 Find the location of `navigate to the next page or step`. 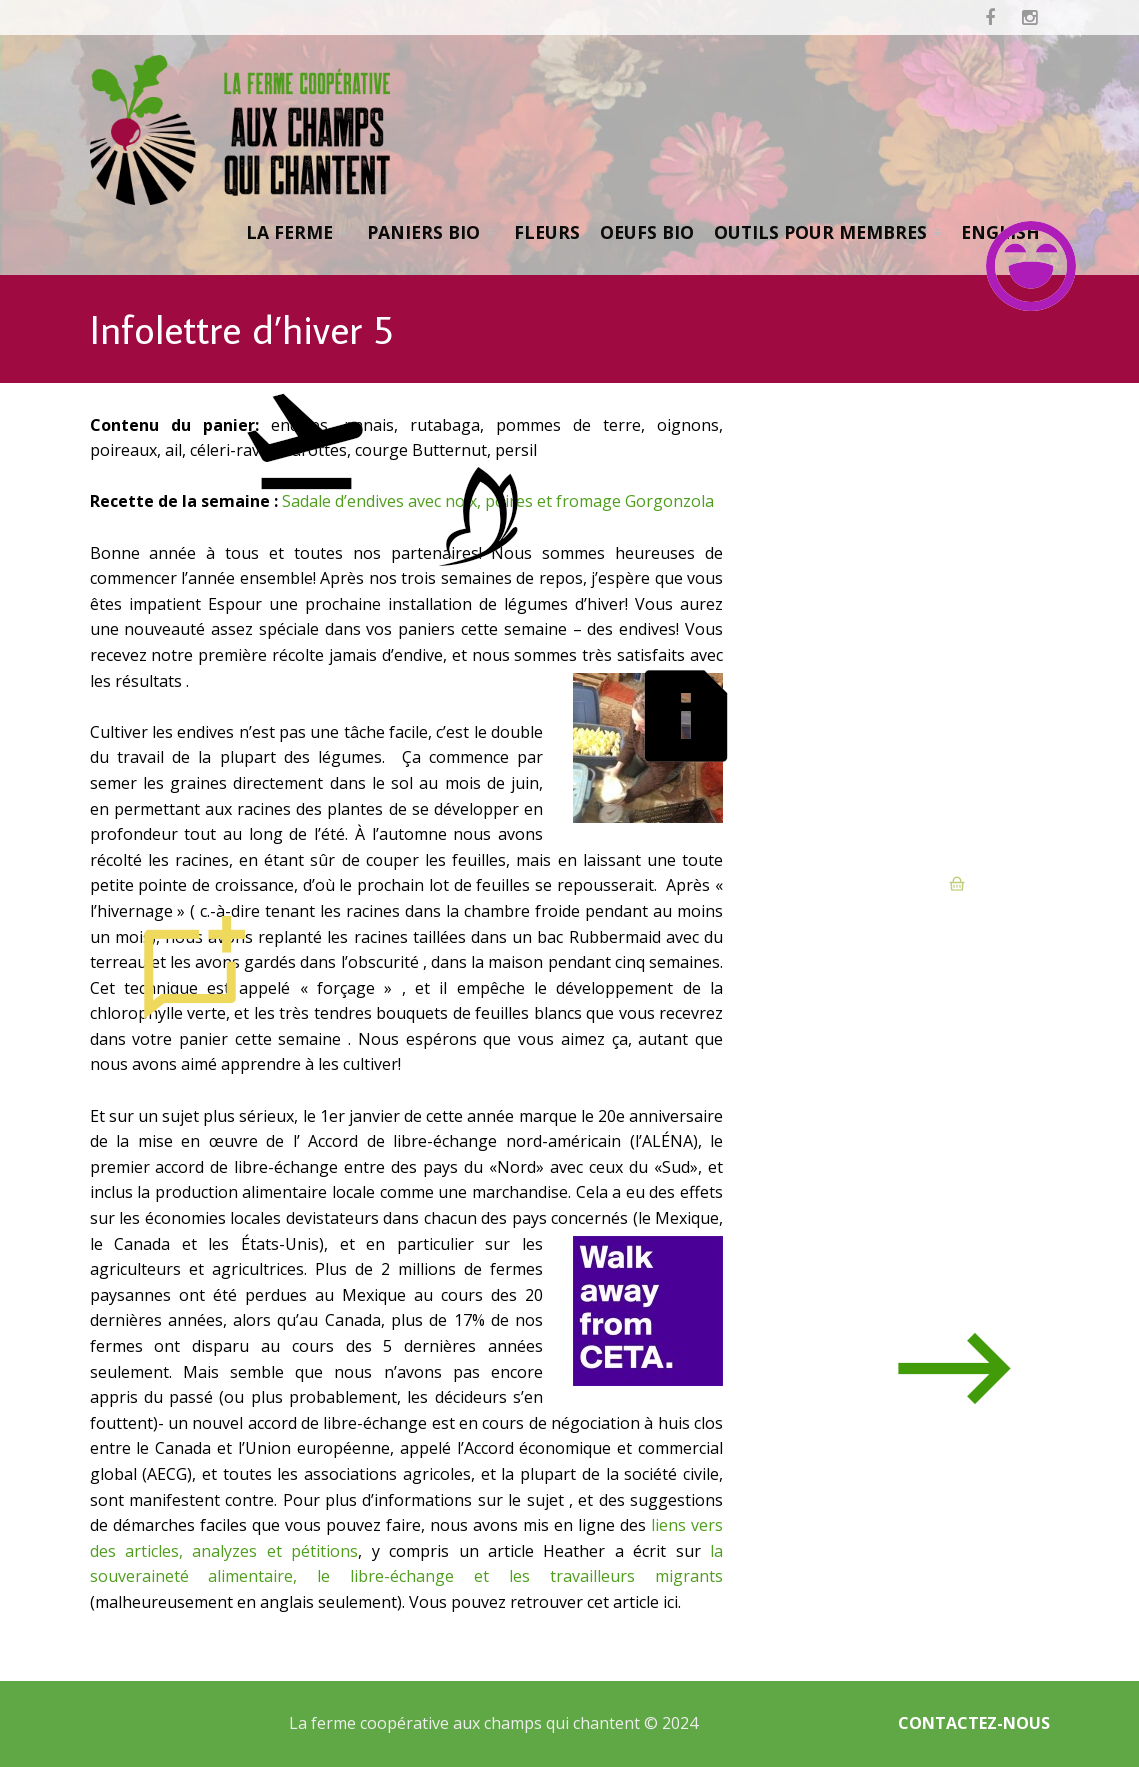

navigate to the next page or step is located at coordinates (954, 1368).